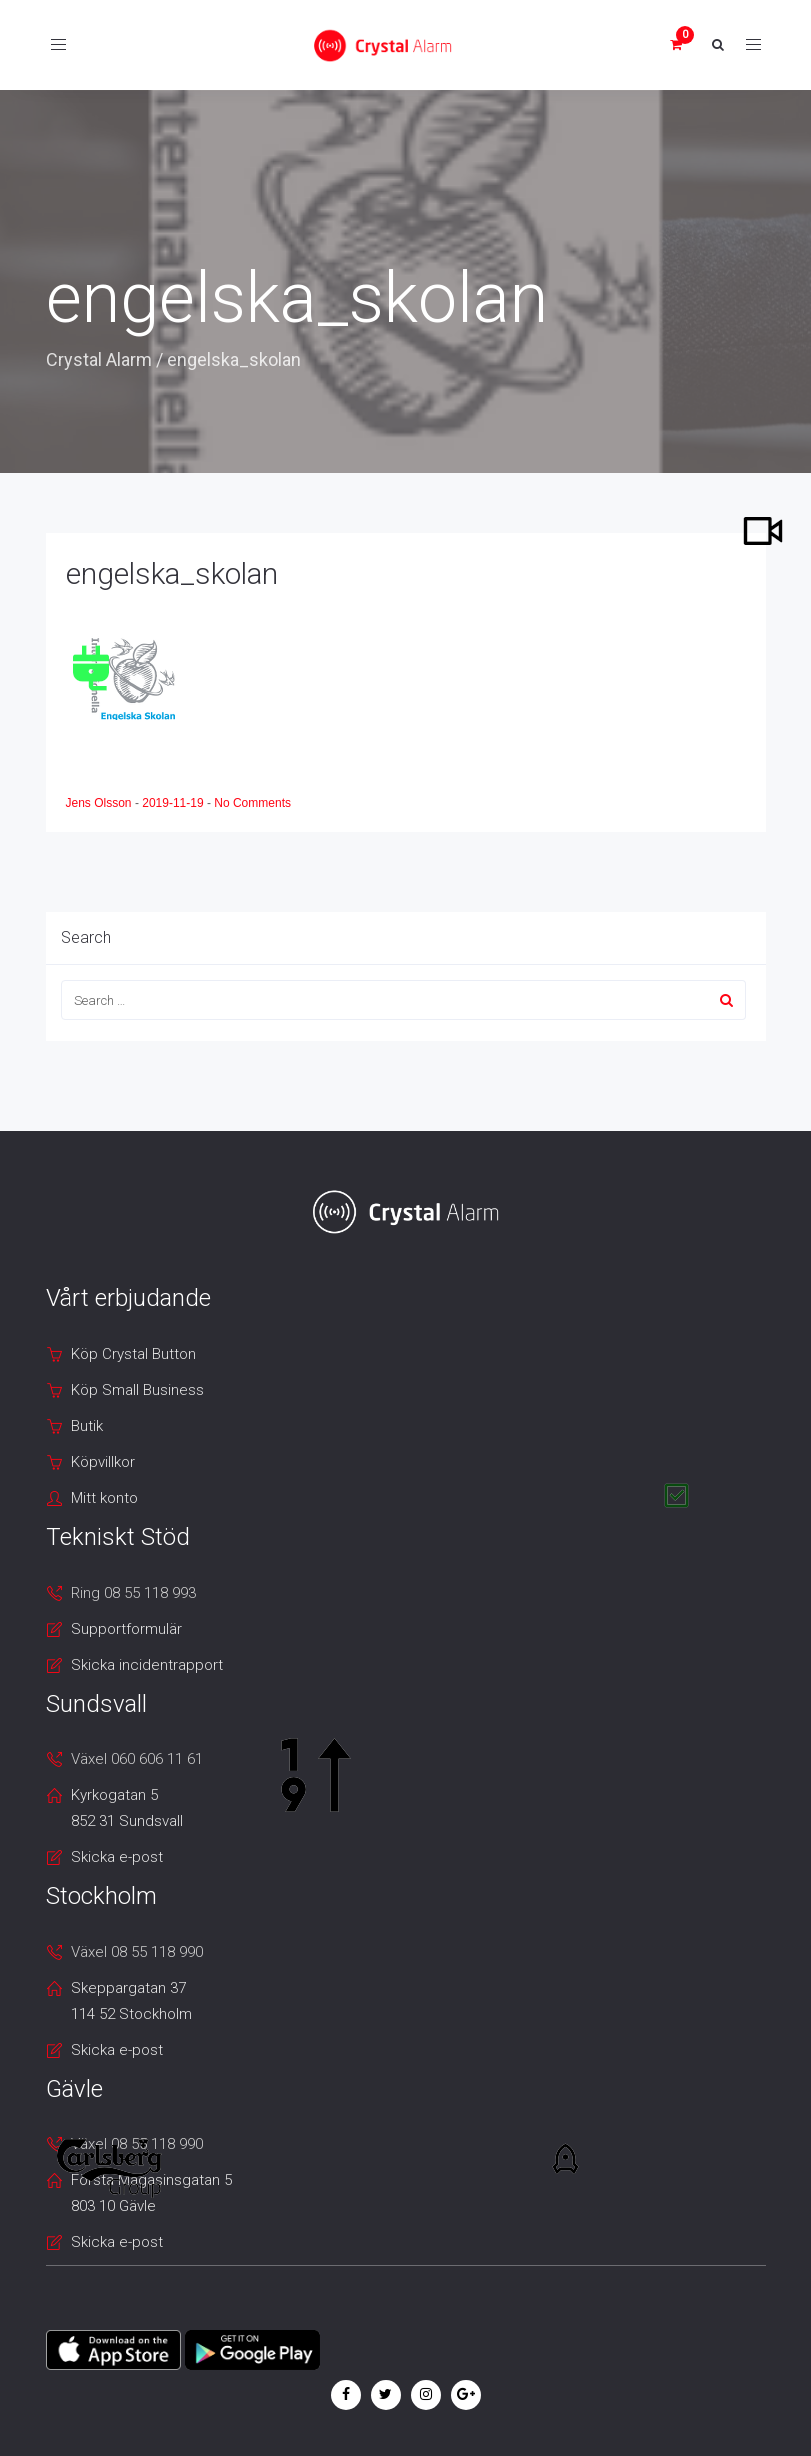 Image resolution: width=811 pixels, height=2456 pixels. Describe the element at coordinates (91, 668) in the screenshot. I see `connect to power source` at that location.